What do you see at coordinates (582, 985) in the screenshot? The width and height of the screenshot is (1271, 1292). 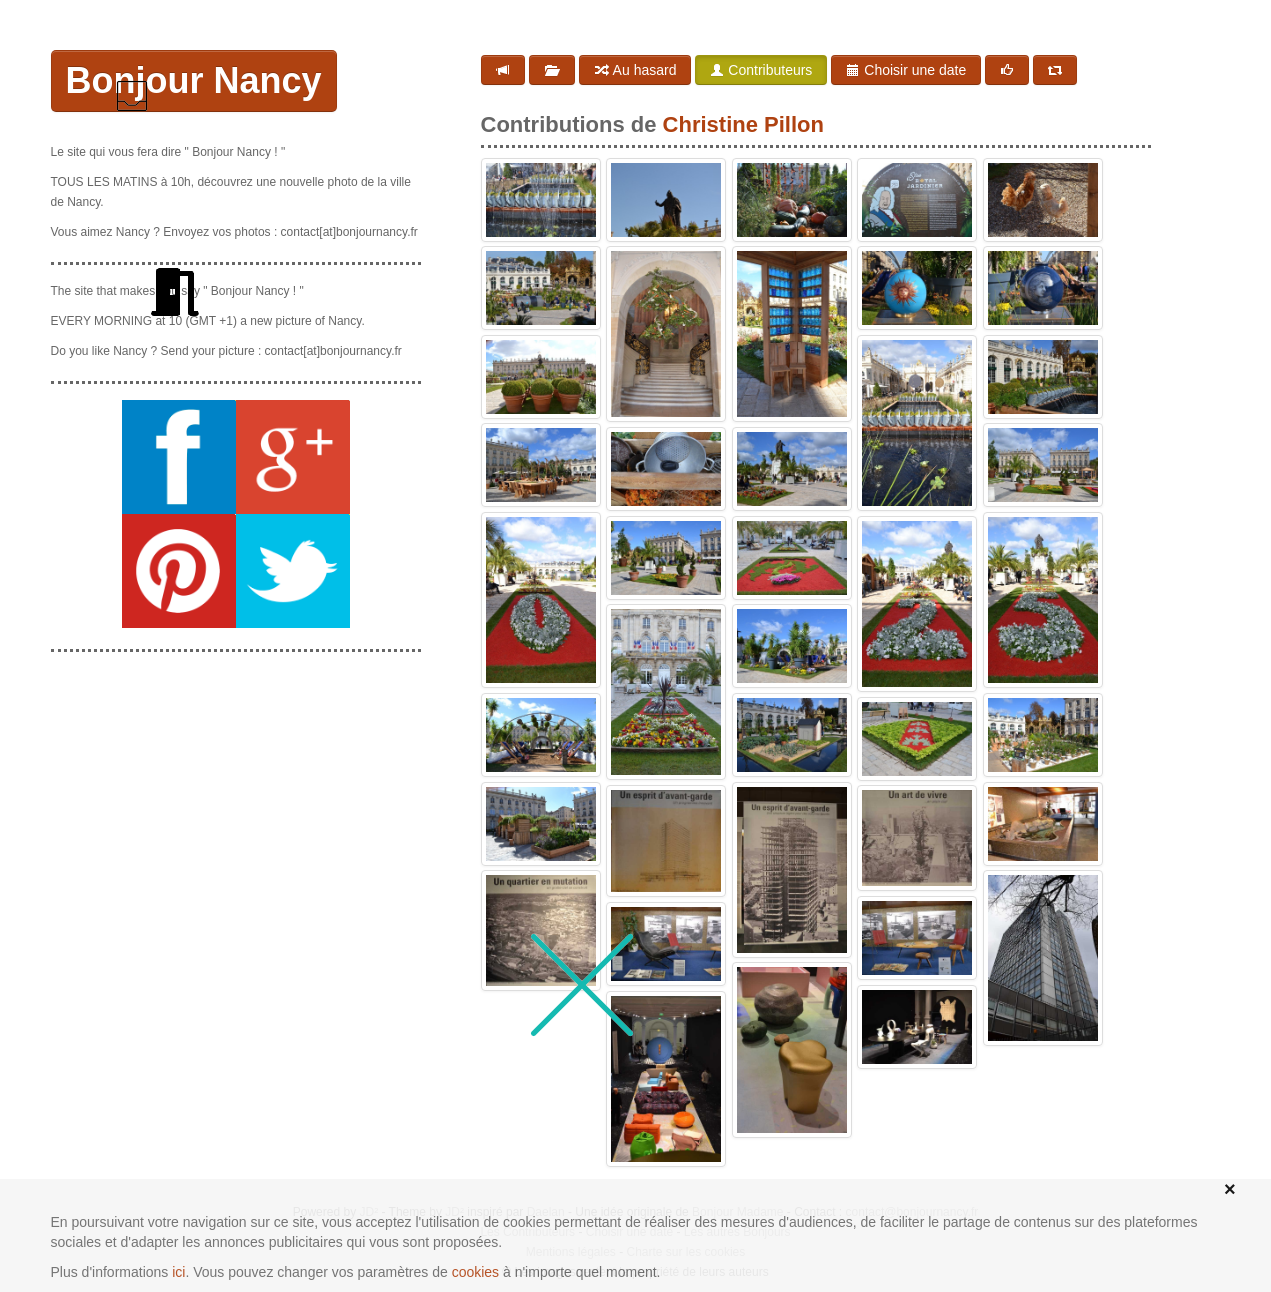 I see `close a window or dialog` at bounding box center [582, 985].